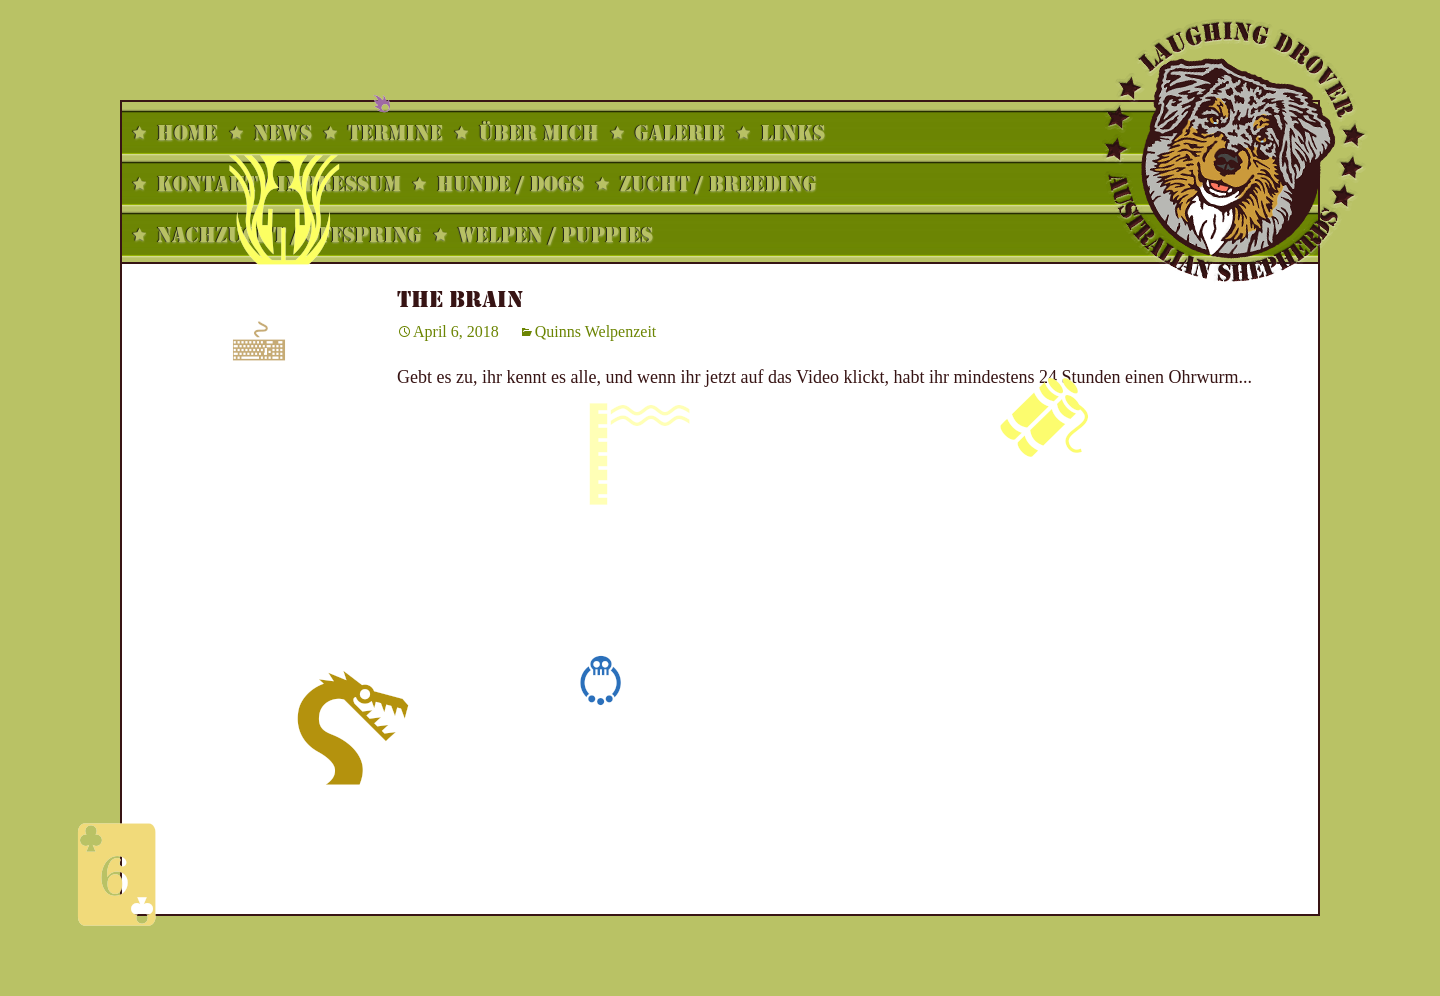 The image size is (1440, 996). I want to click on select sea serpent creature in game, so click(352, 728).